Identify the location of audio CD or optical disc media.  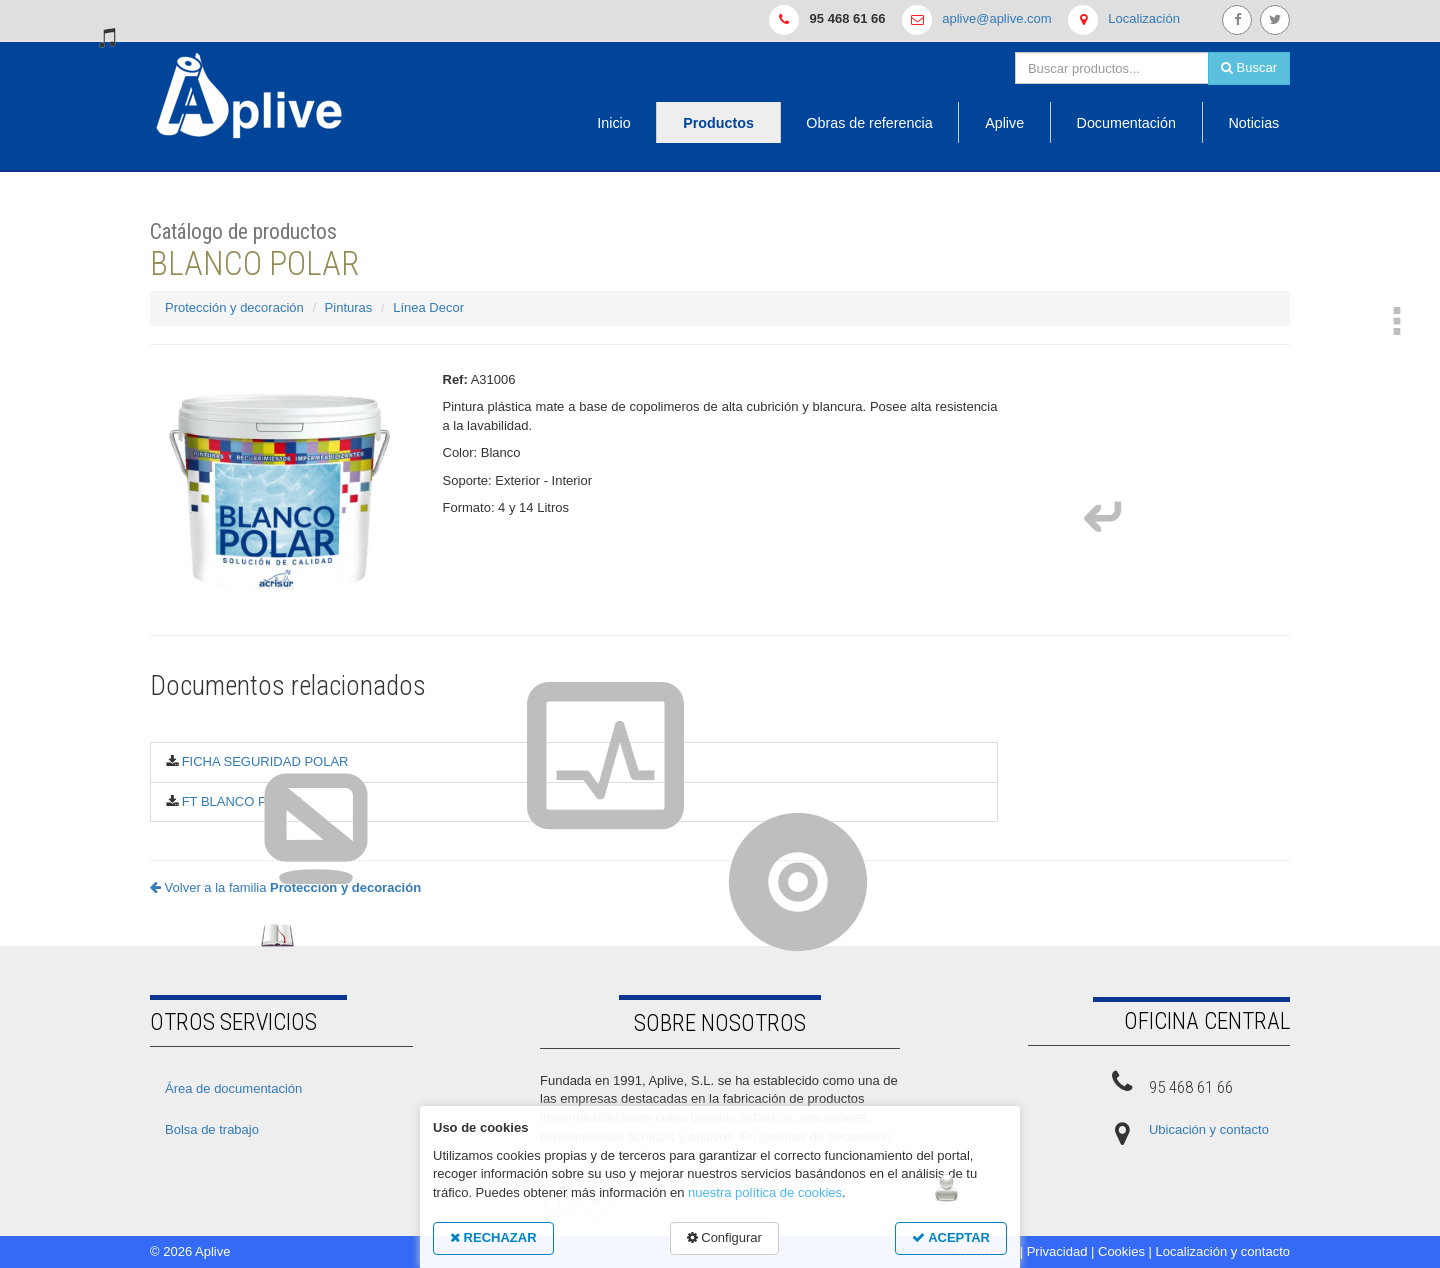
(798, 882).